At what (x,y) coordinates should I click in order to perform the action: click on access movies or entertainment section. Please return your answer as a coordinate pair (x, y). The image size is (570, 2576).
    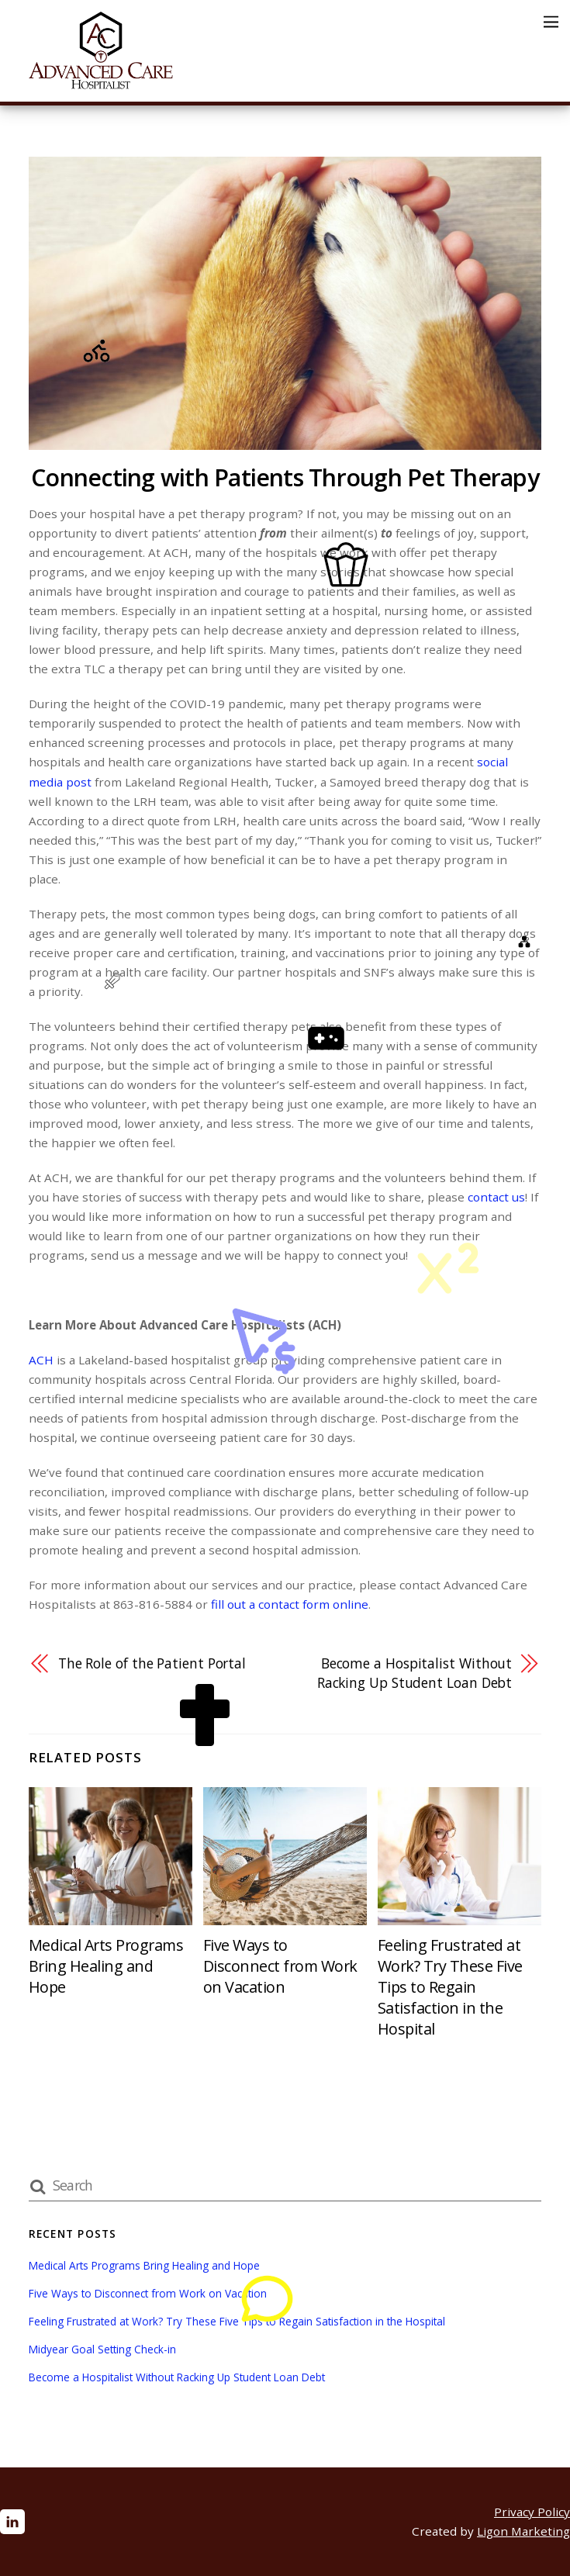
    Looking at the image, I should click on (346, 566).